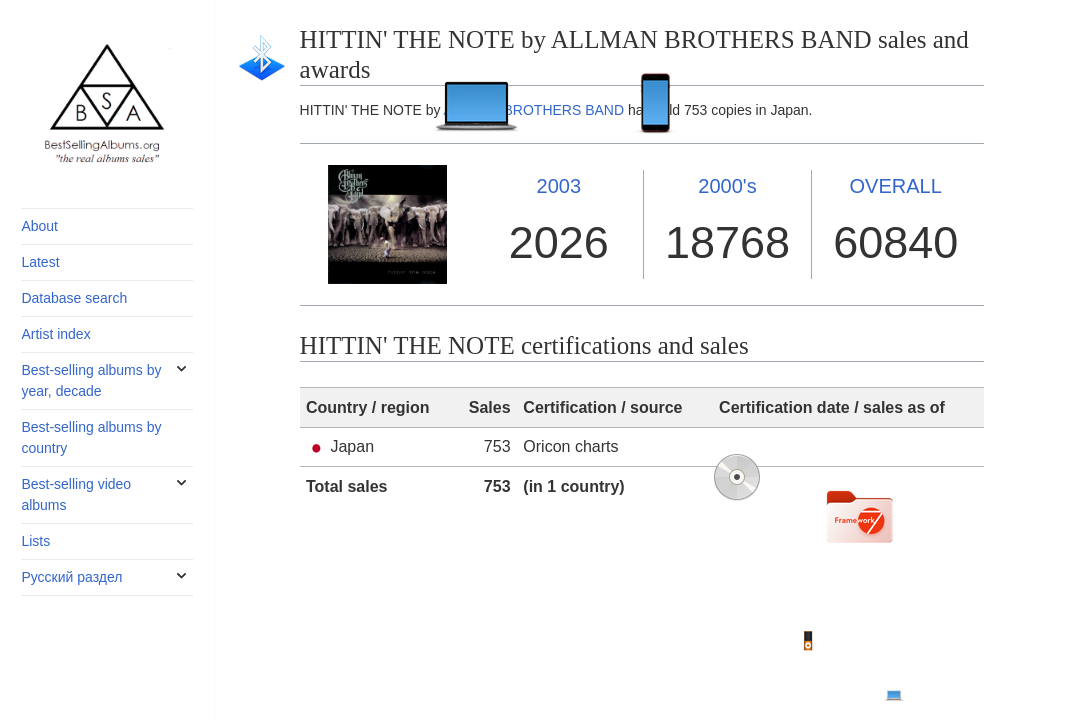  Describe the element at coordinates (476, 99) in the screenshot. I see `represents a macbook pro device in system settings` at that location.